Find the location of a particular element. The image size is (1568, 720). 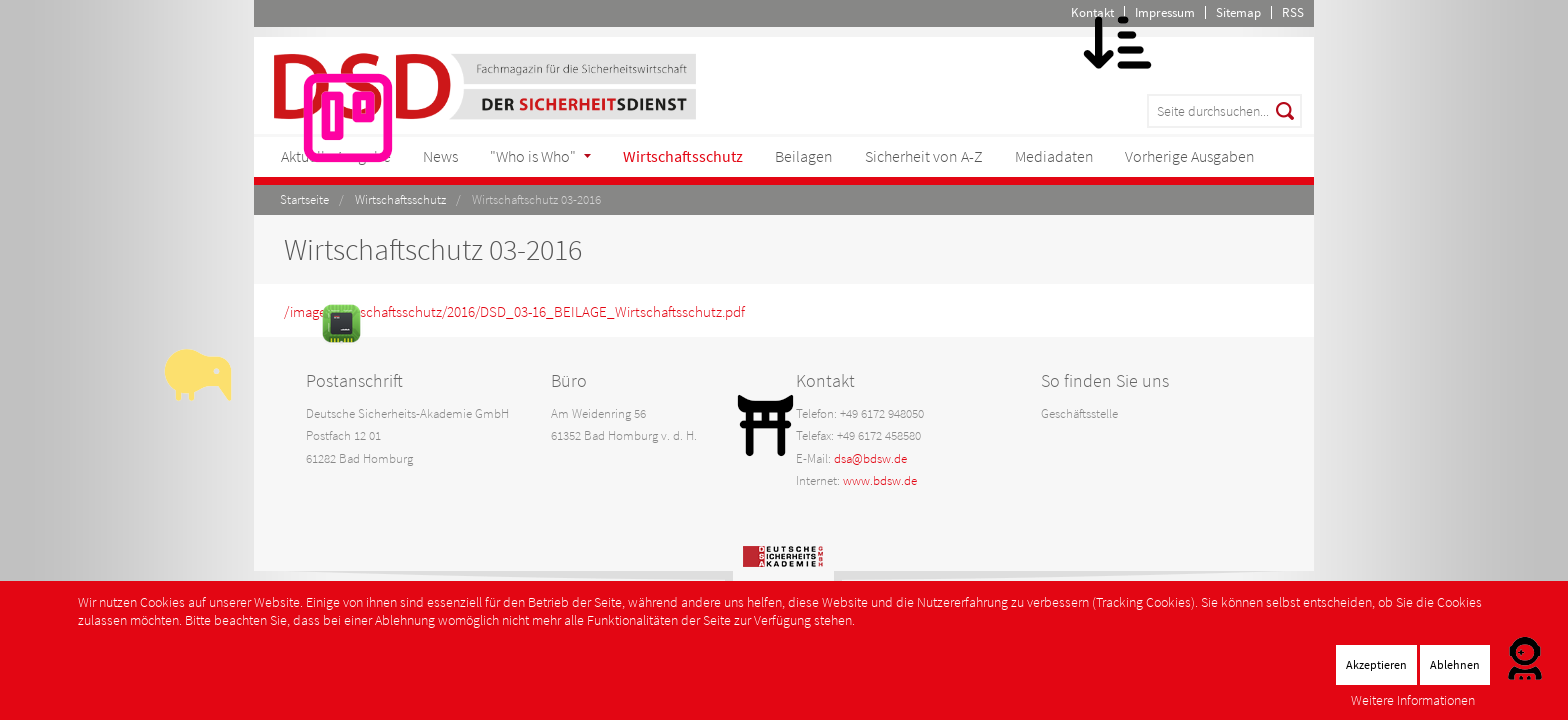

open Trello app is located at coordinates (348, 118).